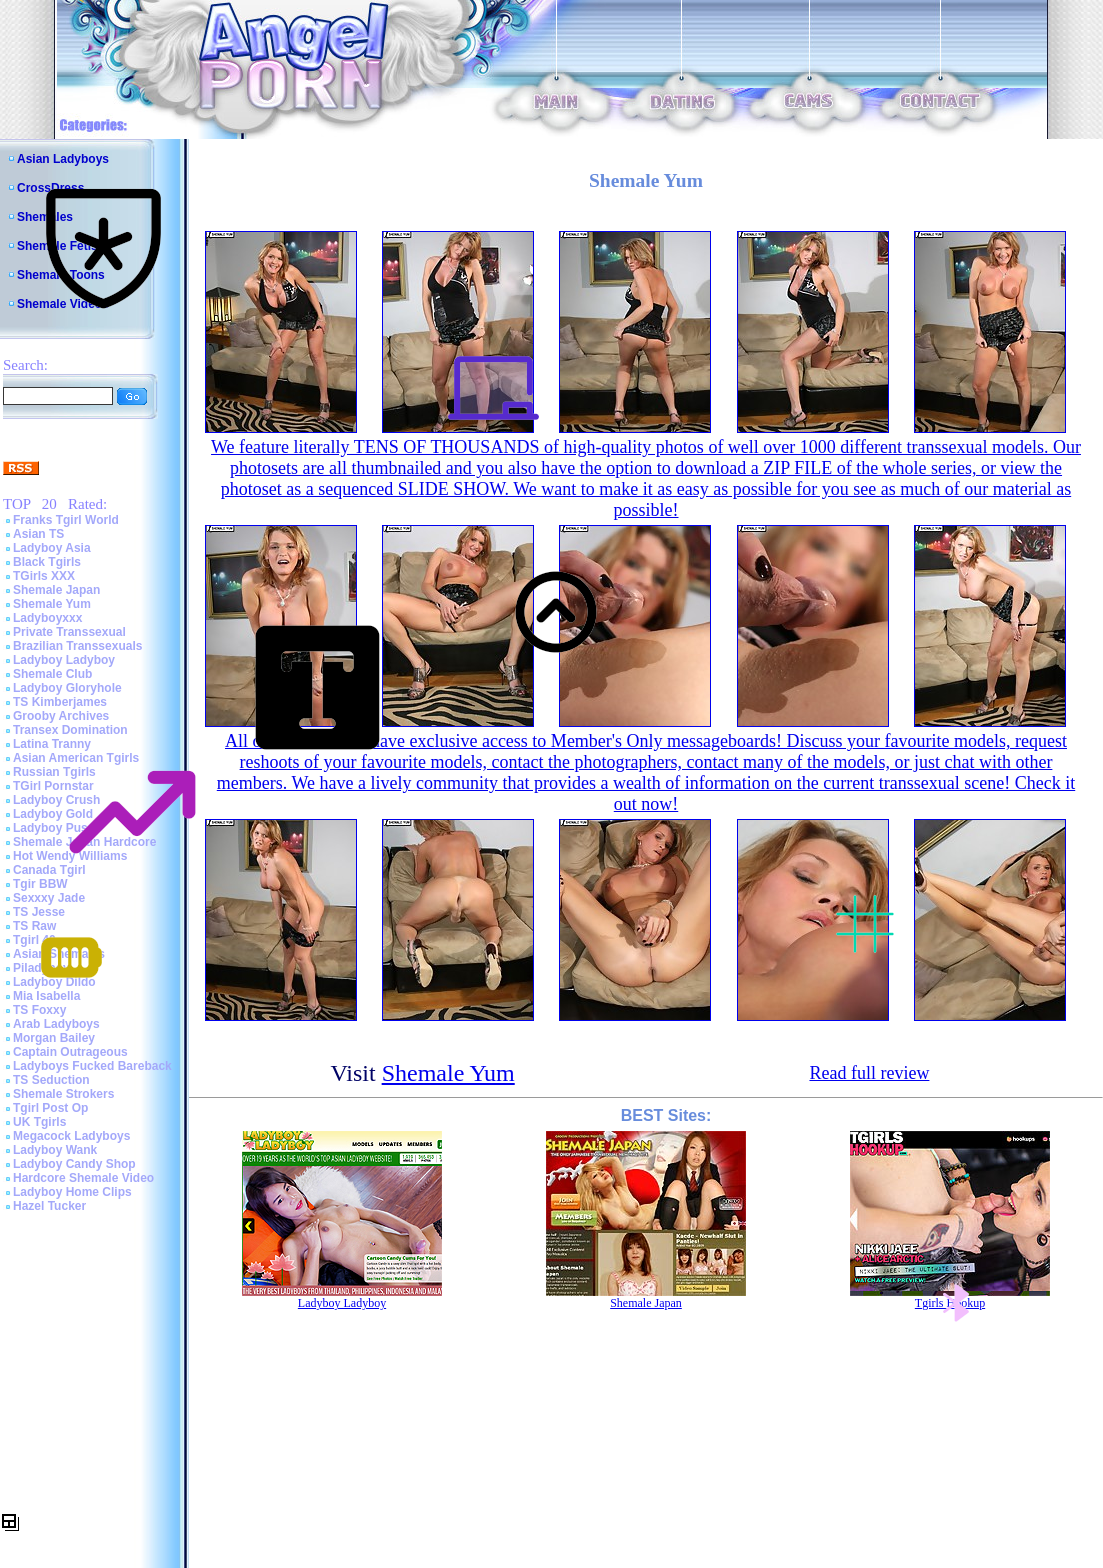 The width and height of the screenshot is (1103, 1568). I want to click on indicates premium or verified security status, so click(103, 241).